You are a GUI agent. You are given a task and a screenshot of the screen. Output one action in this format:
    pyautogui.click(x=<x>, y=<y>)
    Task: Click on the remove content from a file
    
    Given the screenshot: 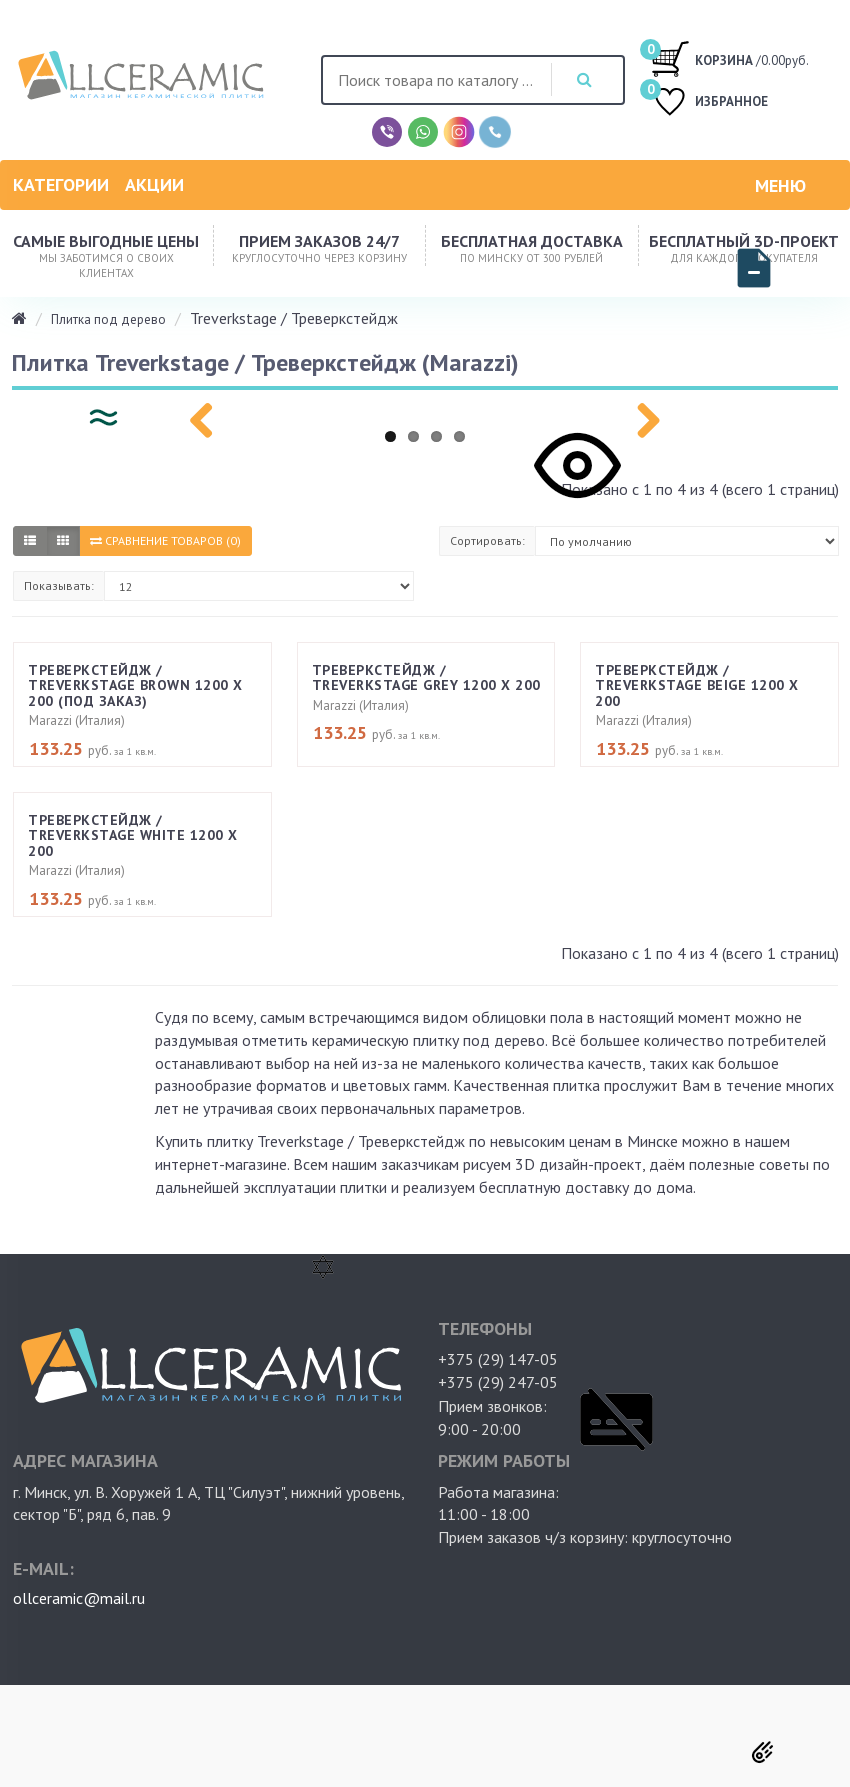 What is the action you would take?
    pyautogui.click(x=754, y=268)
    